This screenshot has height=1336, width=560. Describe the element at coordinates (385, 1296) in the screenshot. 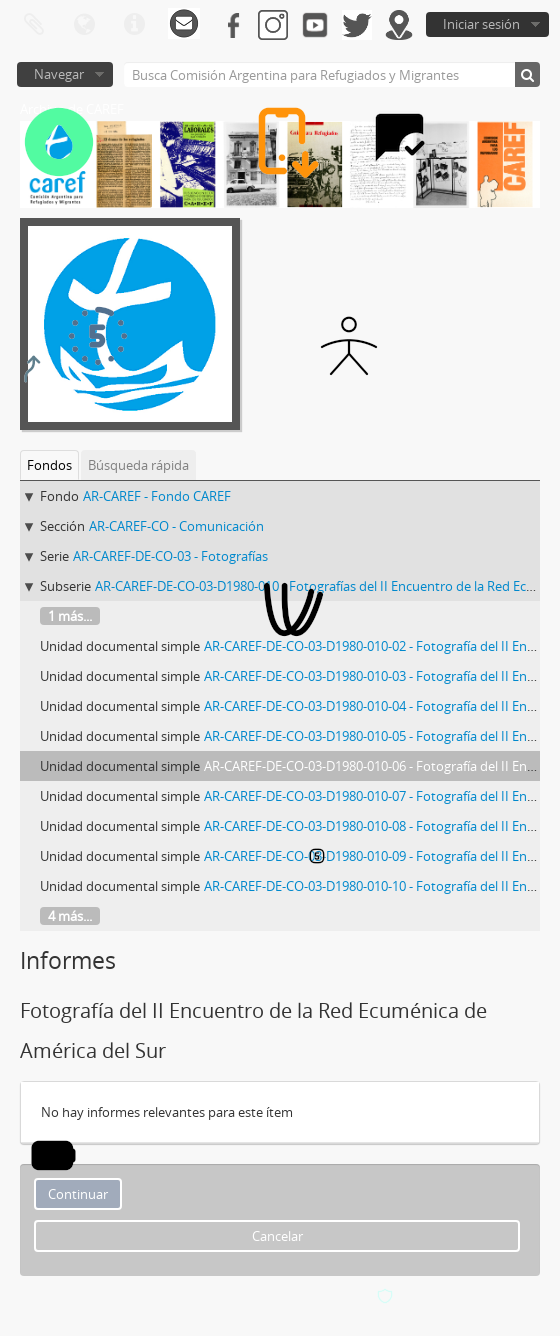

I see `access security settings` at that location.